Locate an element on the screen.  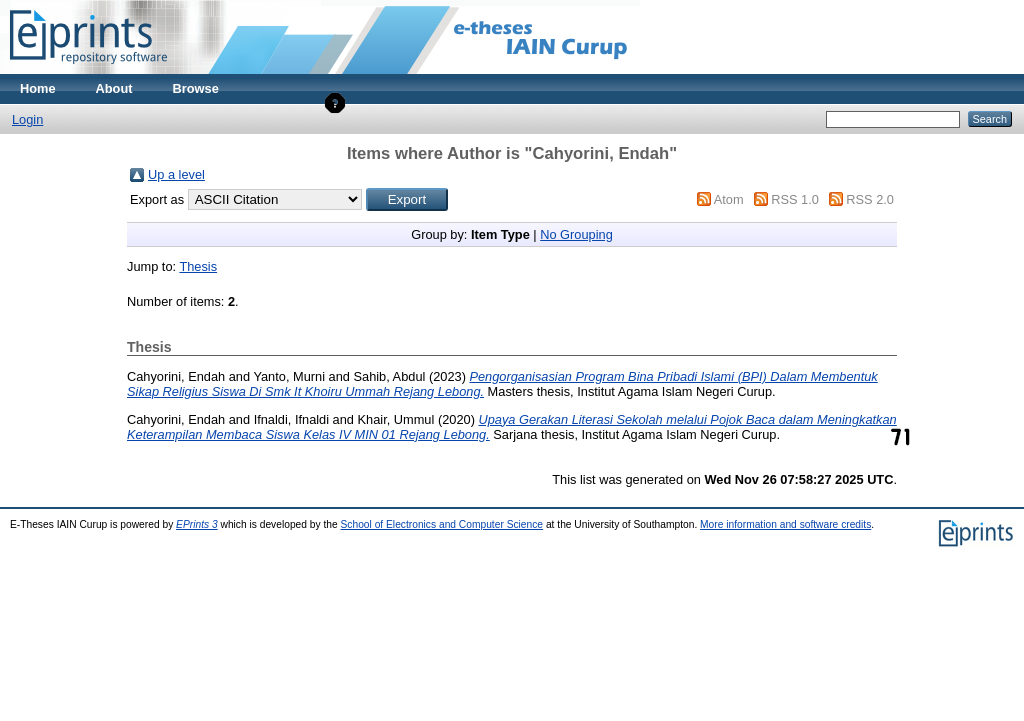
indicates item number 71 in a list or sequence is located at coordinates (901, 437).